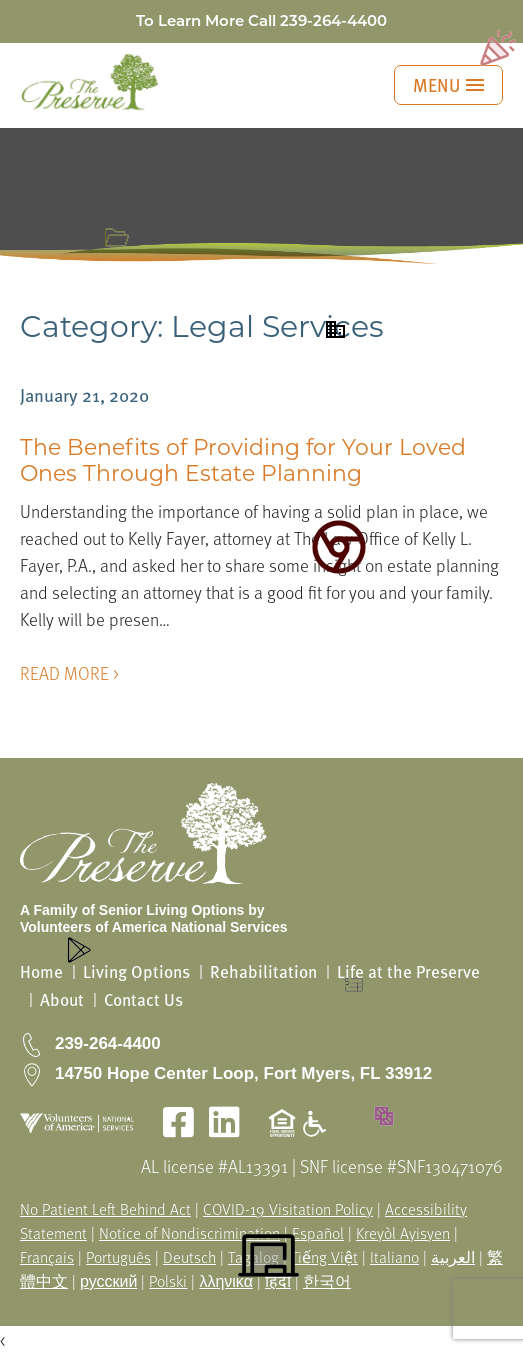  Describe the element at coordinates (354, 985) in the screenshot. I see `view invoice details` at that location.